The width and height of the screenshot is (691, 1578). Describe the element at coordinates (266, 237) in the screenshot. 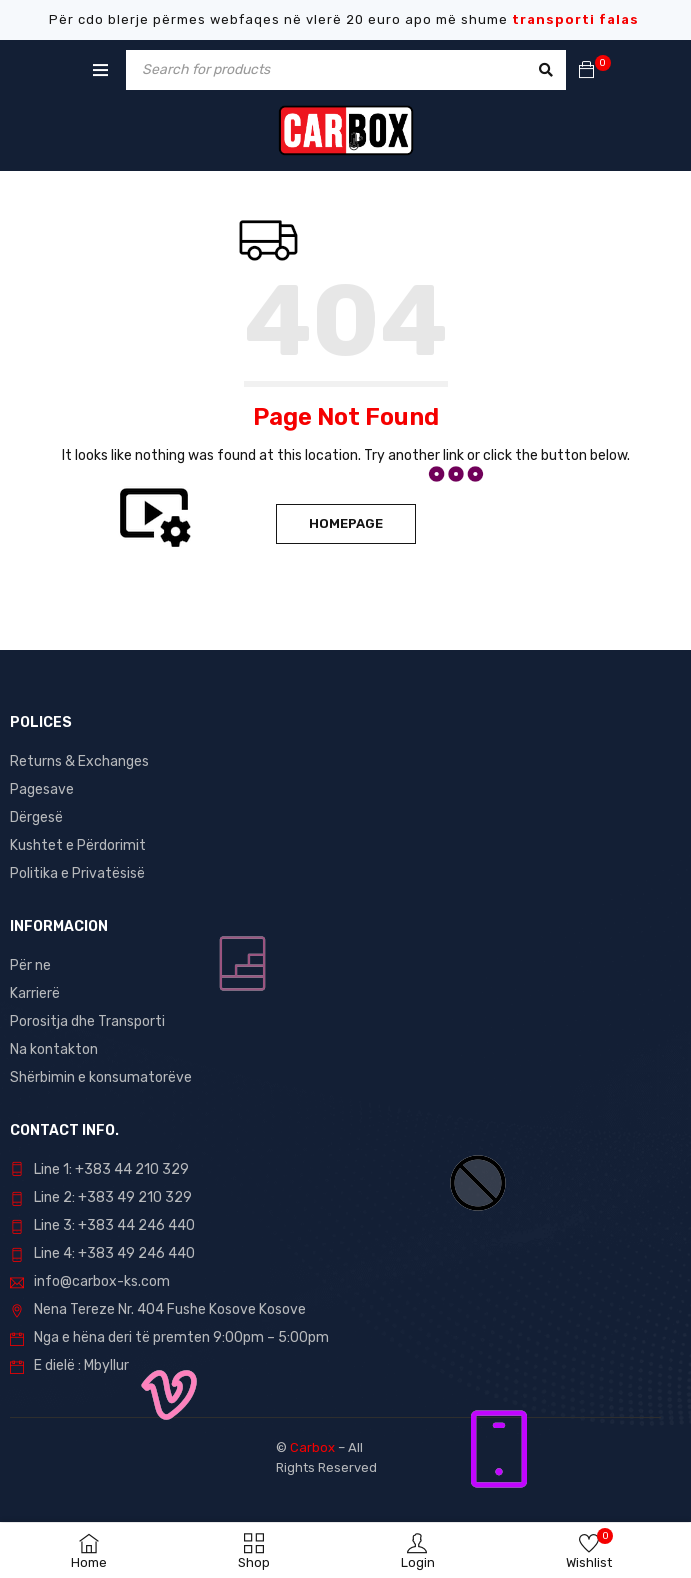

I see `track your delivery status` at that location.